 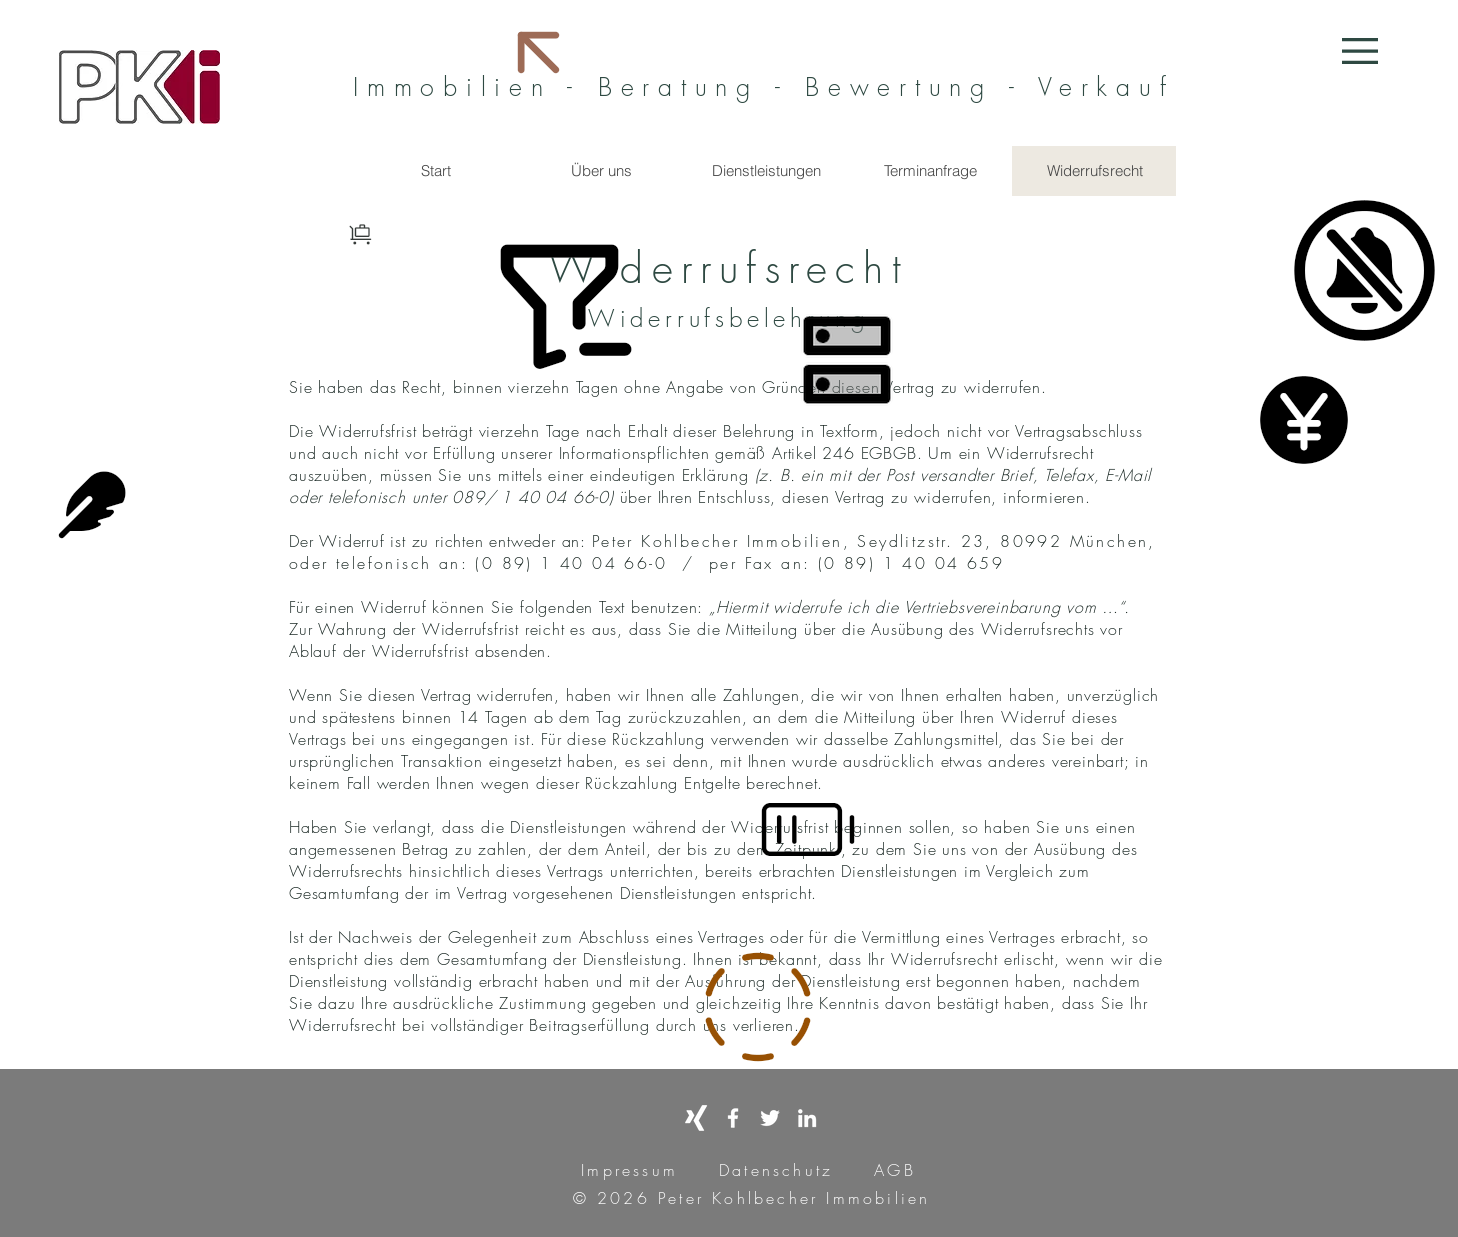 I want to click on navigate back to previous screen, so click(x=538, y=52).